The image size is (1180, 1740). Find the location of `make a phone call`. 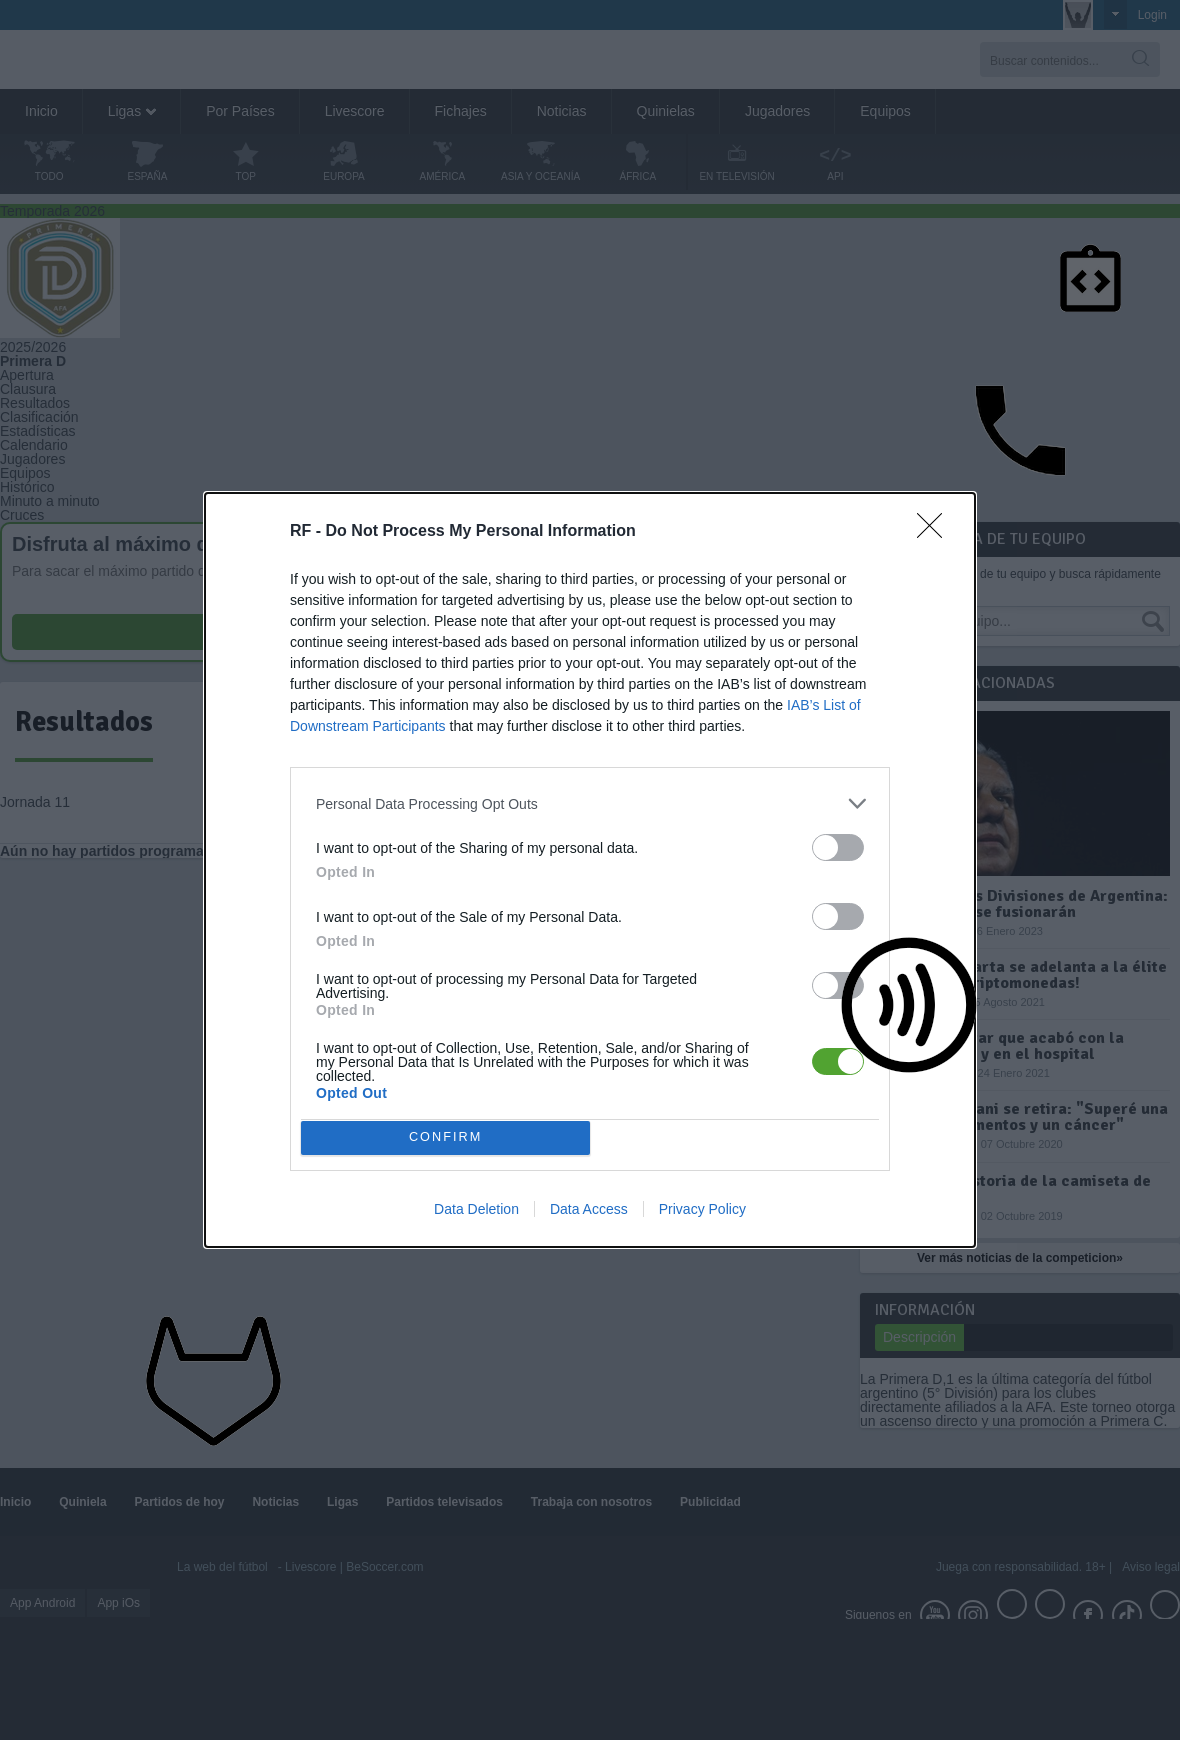

make a phone call is located at coordinates (1020, 430).